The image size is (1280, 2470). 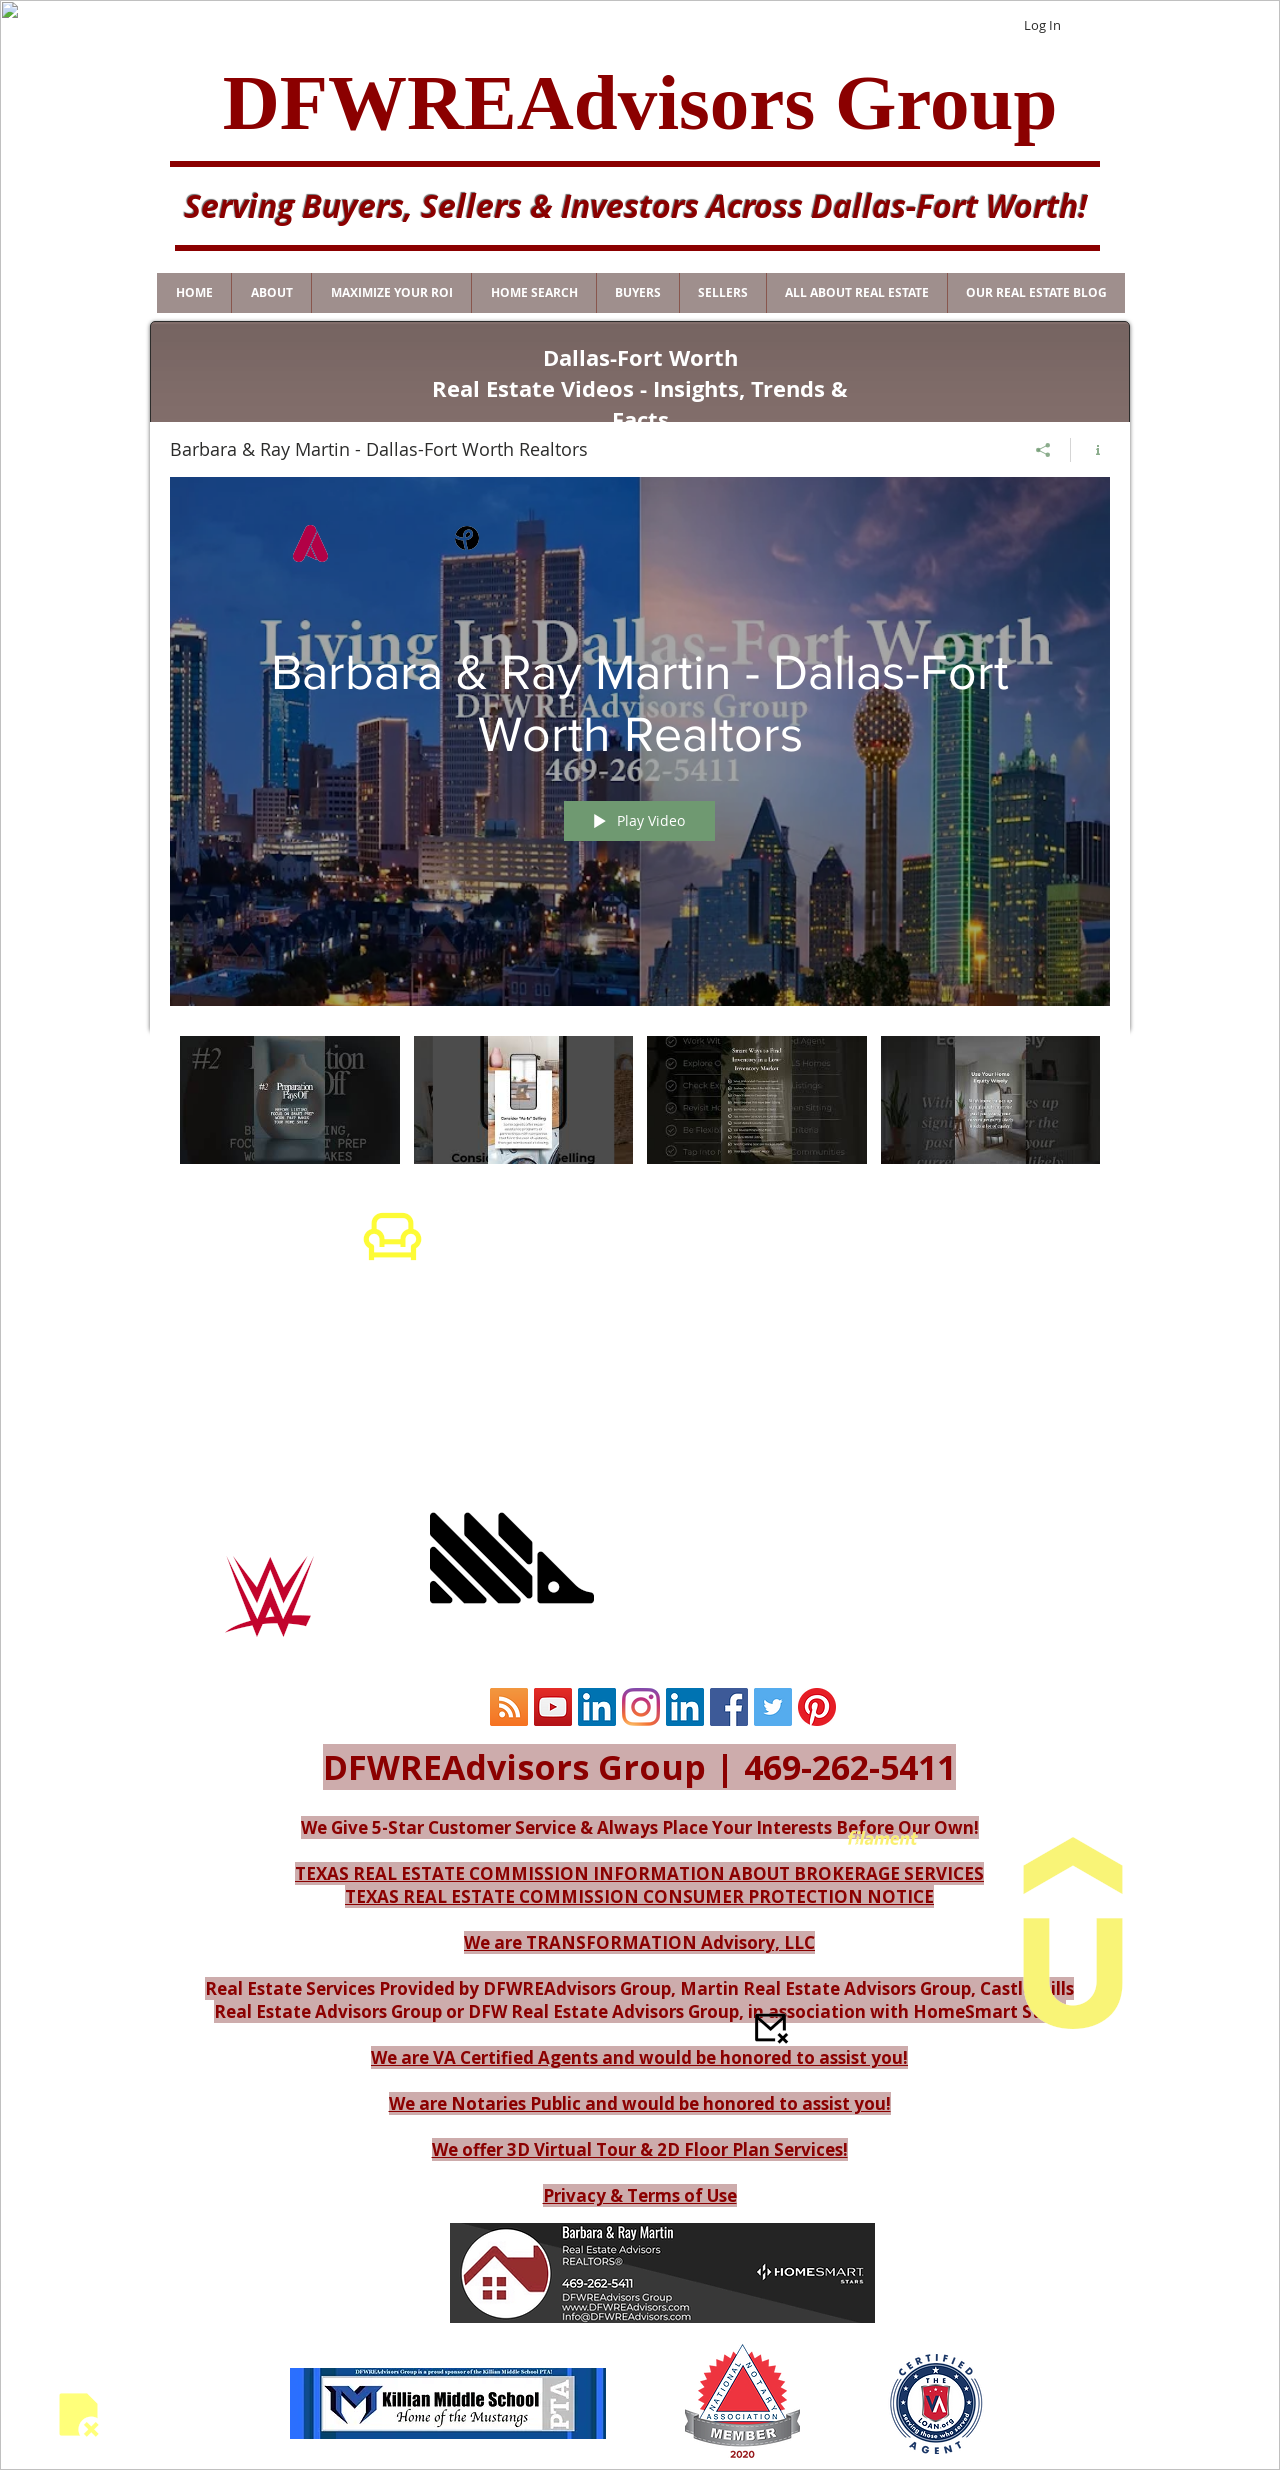 What do you see at coordinates (269, 1596) in the screenshot?
I see `WWE official logo` at bounding box center [269, 1596].